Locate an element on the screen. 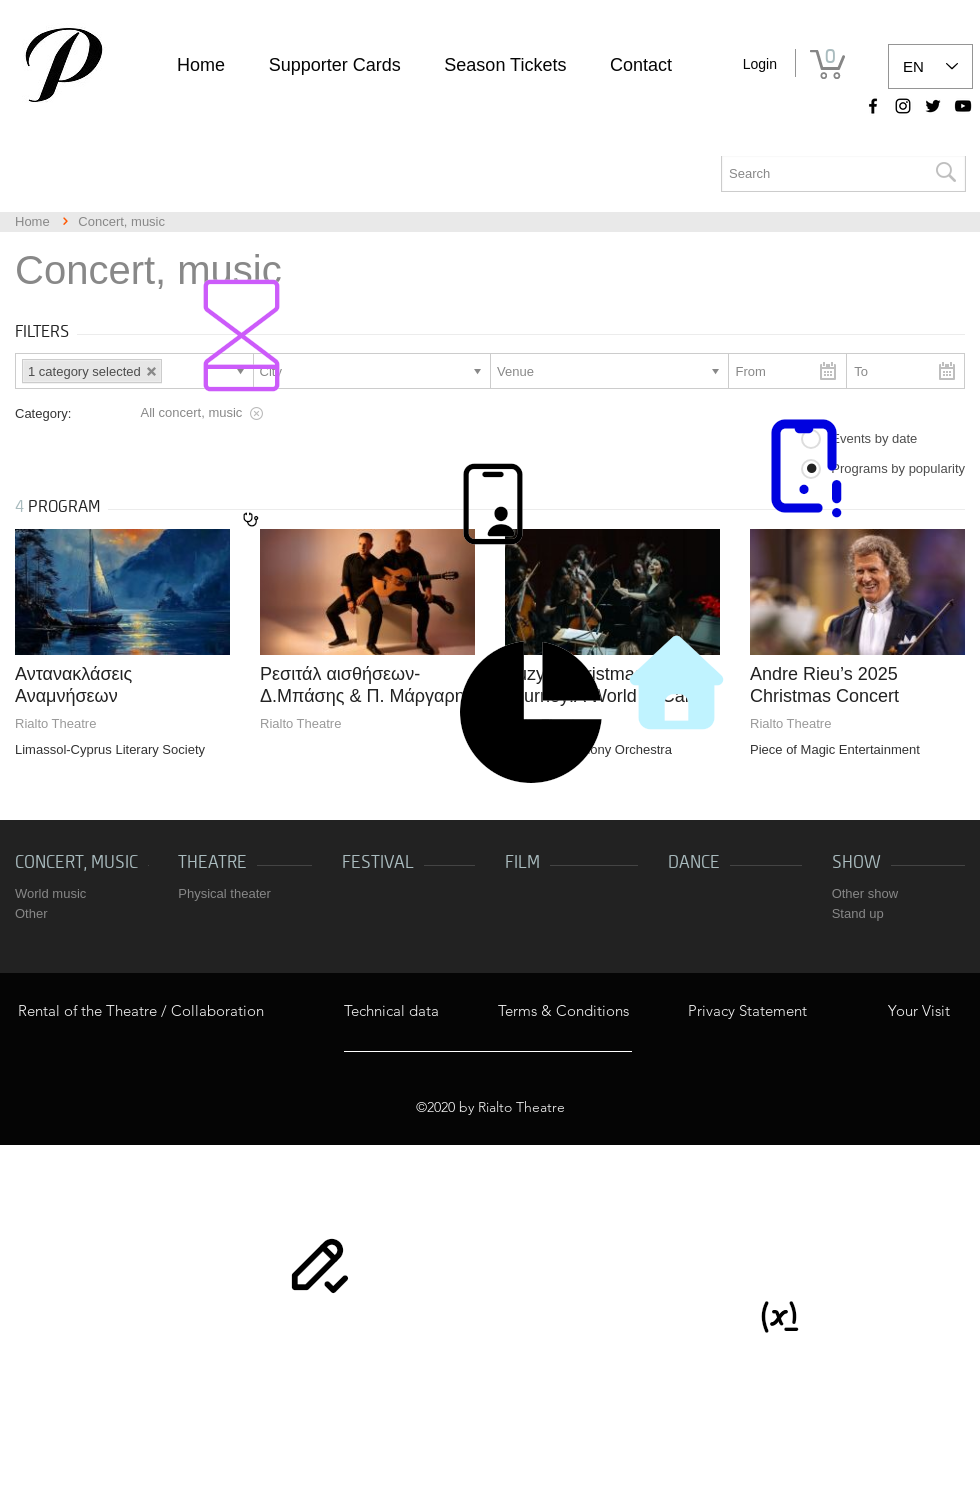 Image resolution: width=980 pixels, height=1502 pixels. view data breakdown or statistics is located at coordinates (531, 712).